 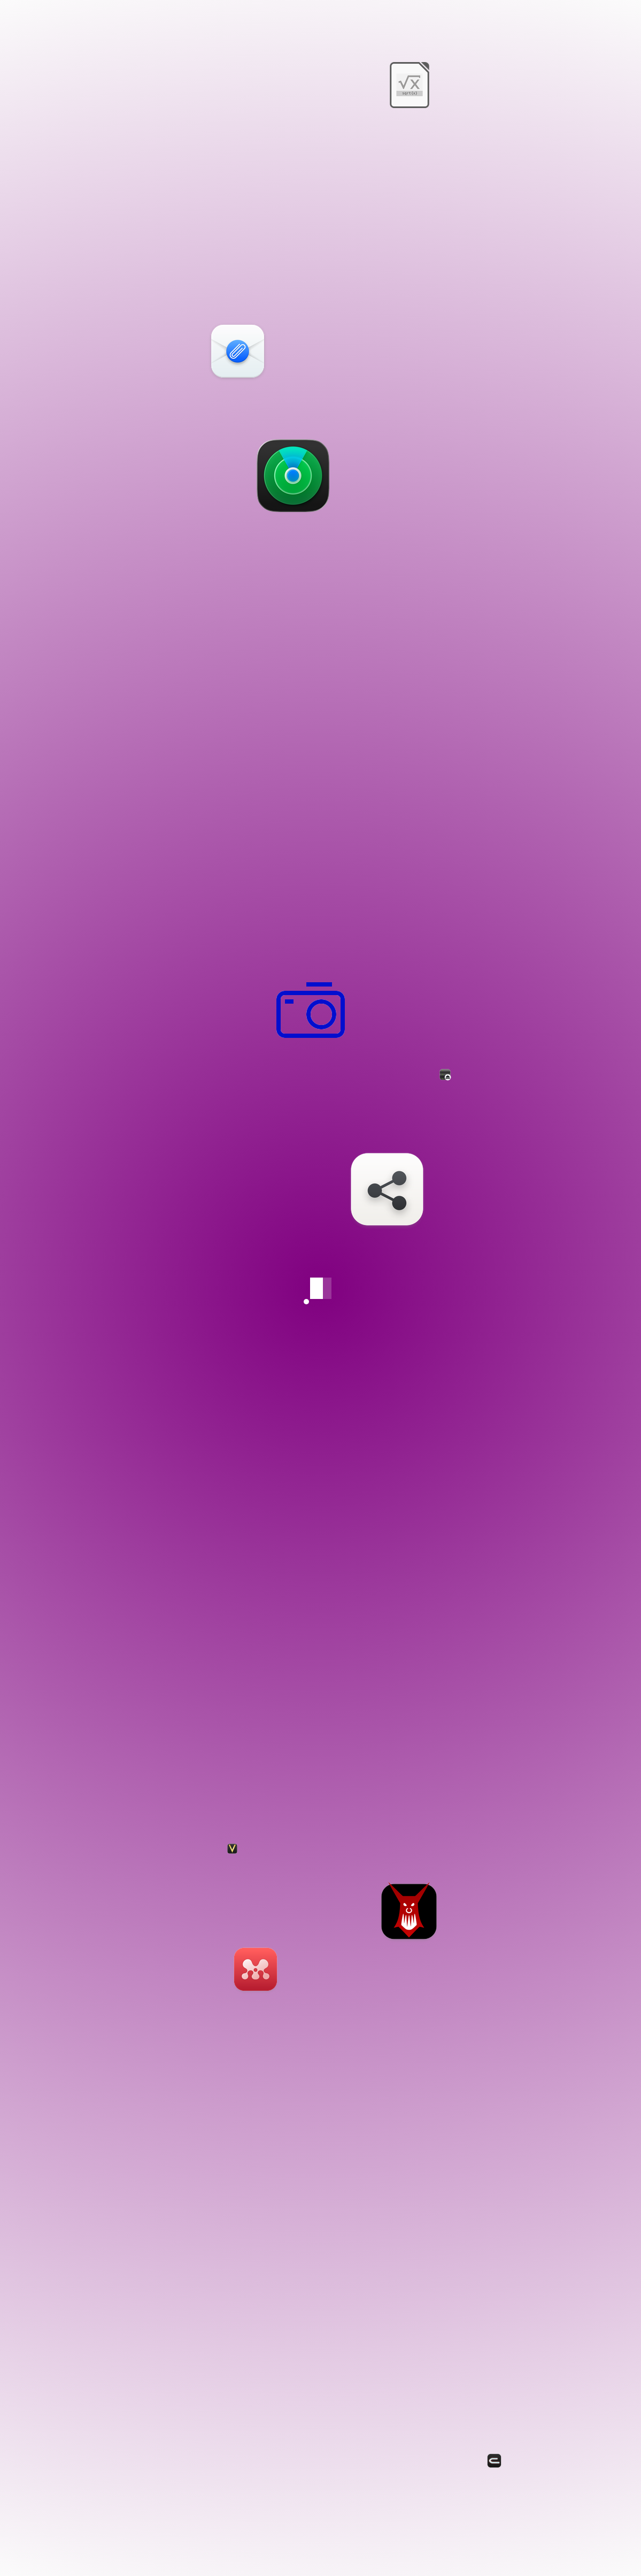 What do you see at coordinates (387, 1189) in the screenshot?
I see `open sharing preferences` at bounding box center [387, 1189].